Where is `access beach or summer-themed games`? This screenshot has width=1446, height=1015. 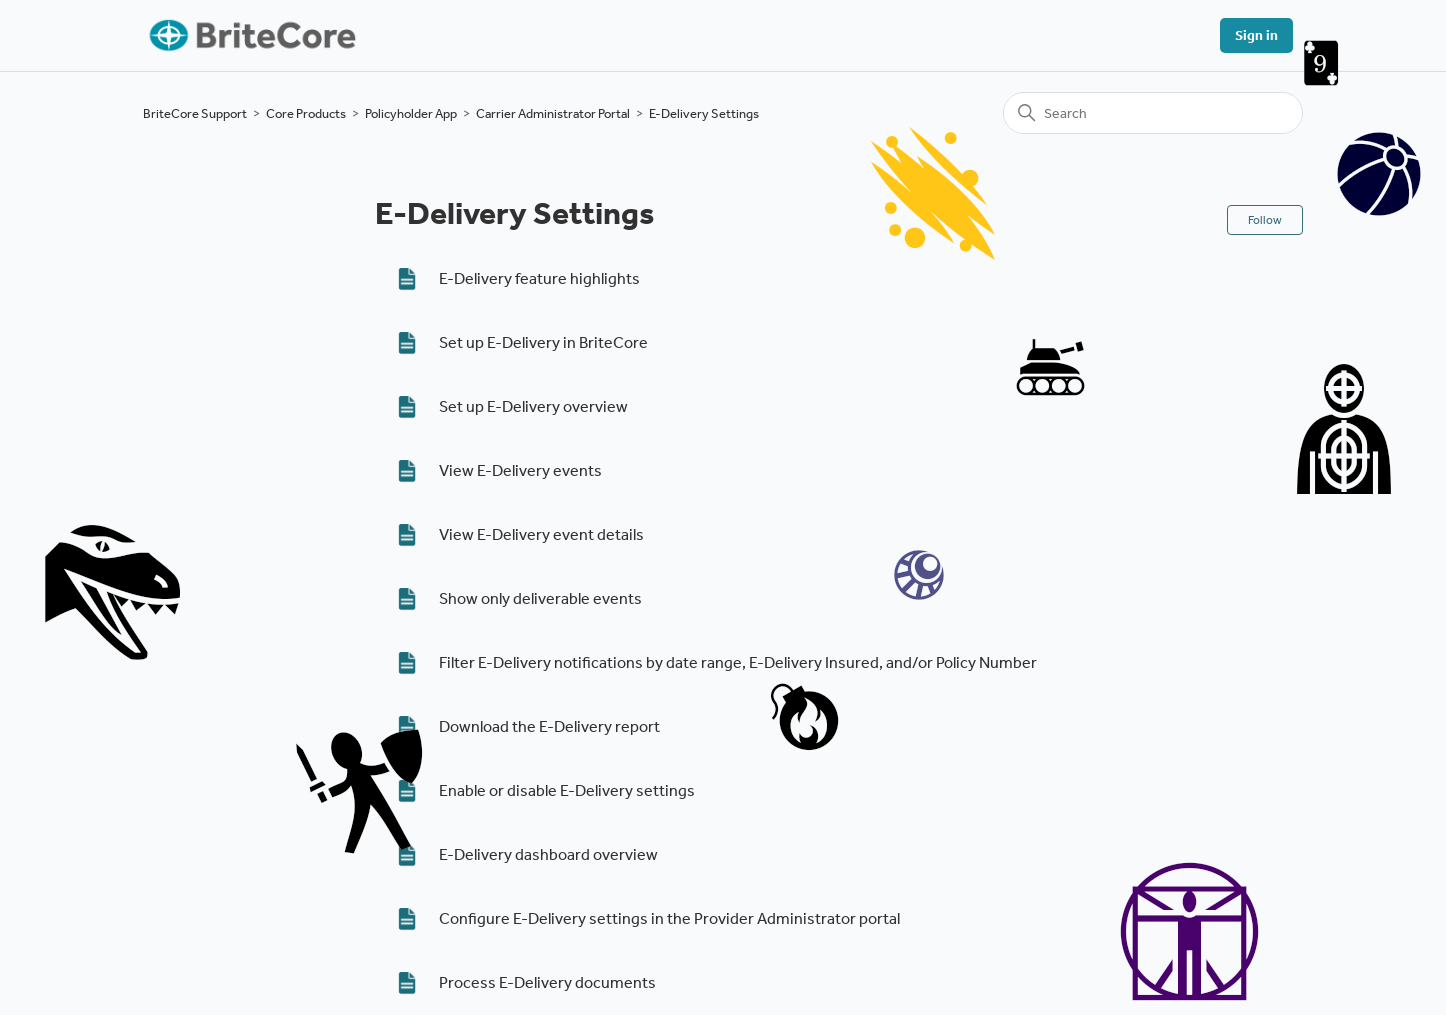
access beach or summer-themed games is located at coordinates (1379, 174).